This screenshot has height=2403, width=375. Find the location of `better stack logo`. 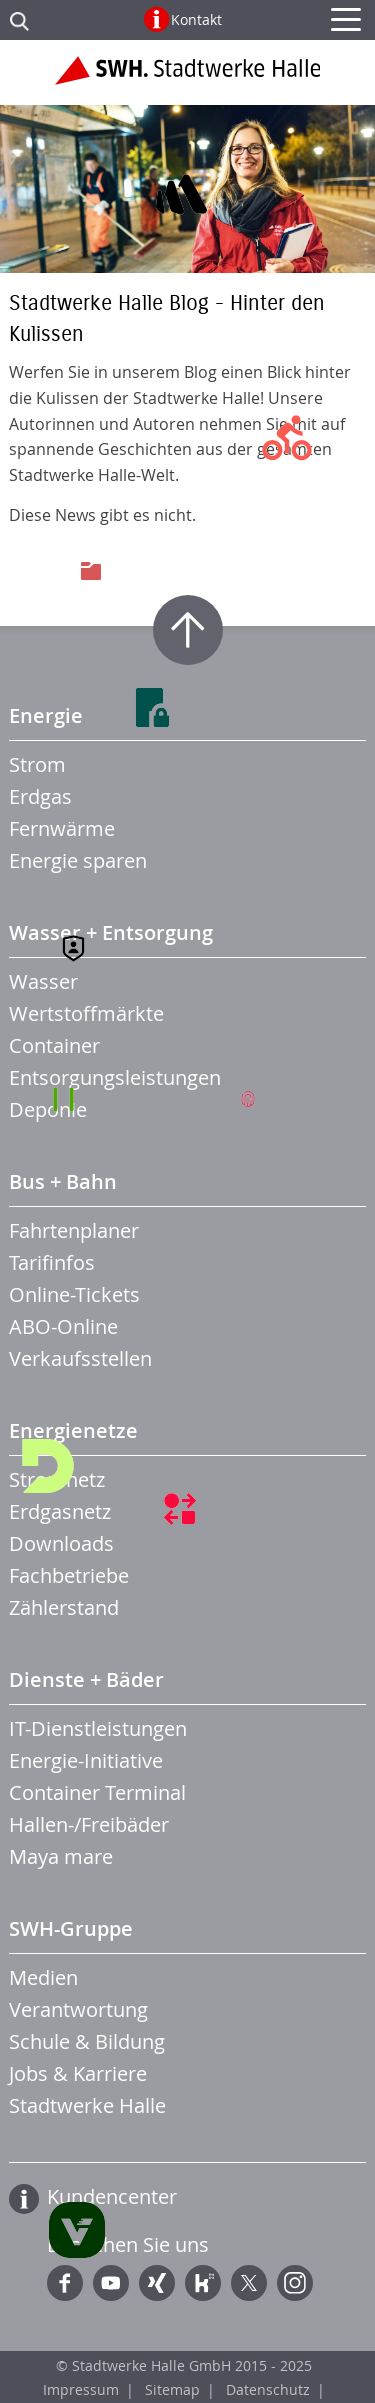

better stack logo is located at coordinates (181, 194).